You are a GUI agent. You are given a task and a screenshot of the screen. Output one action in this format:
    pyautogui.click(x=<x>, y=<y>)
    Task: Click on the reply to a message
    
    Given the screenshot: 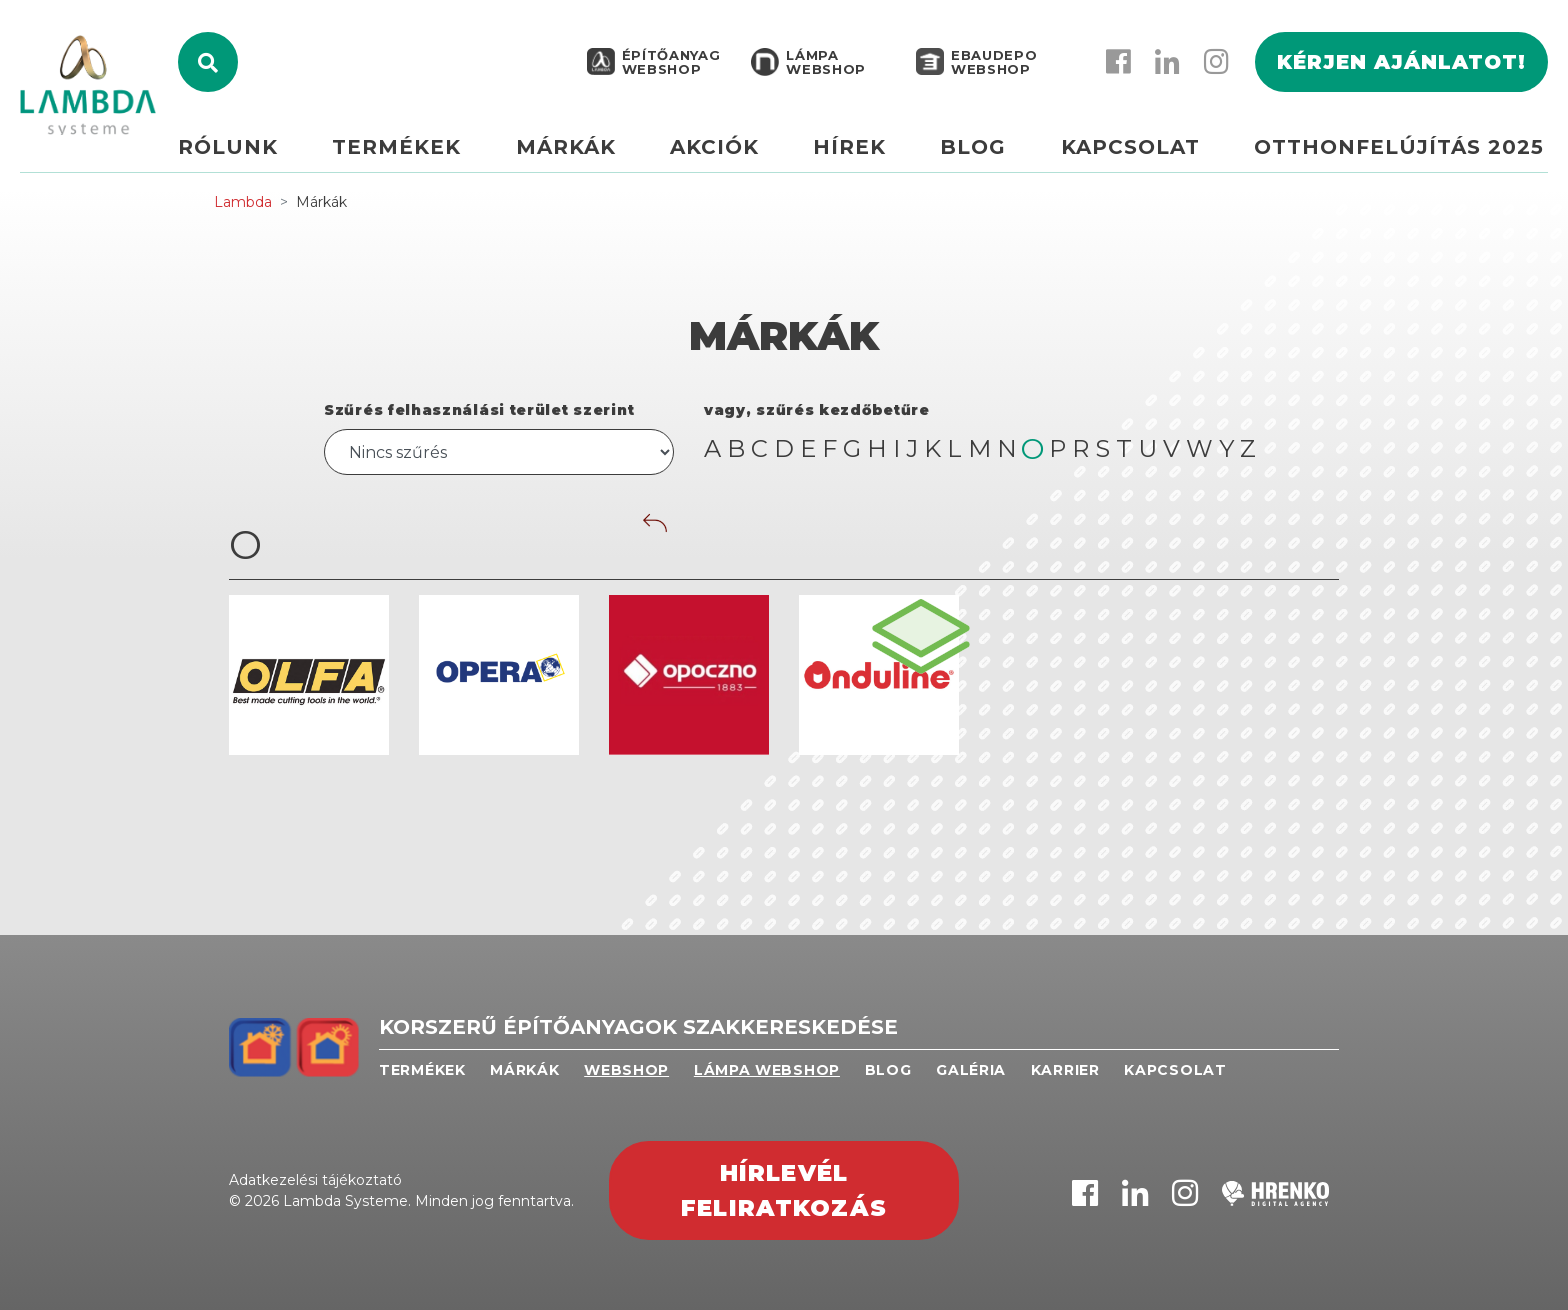 What is the action you would take?
    pyautogui.click(x=655, y=523)
    